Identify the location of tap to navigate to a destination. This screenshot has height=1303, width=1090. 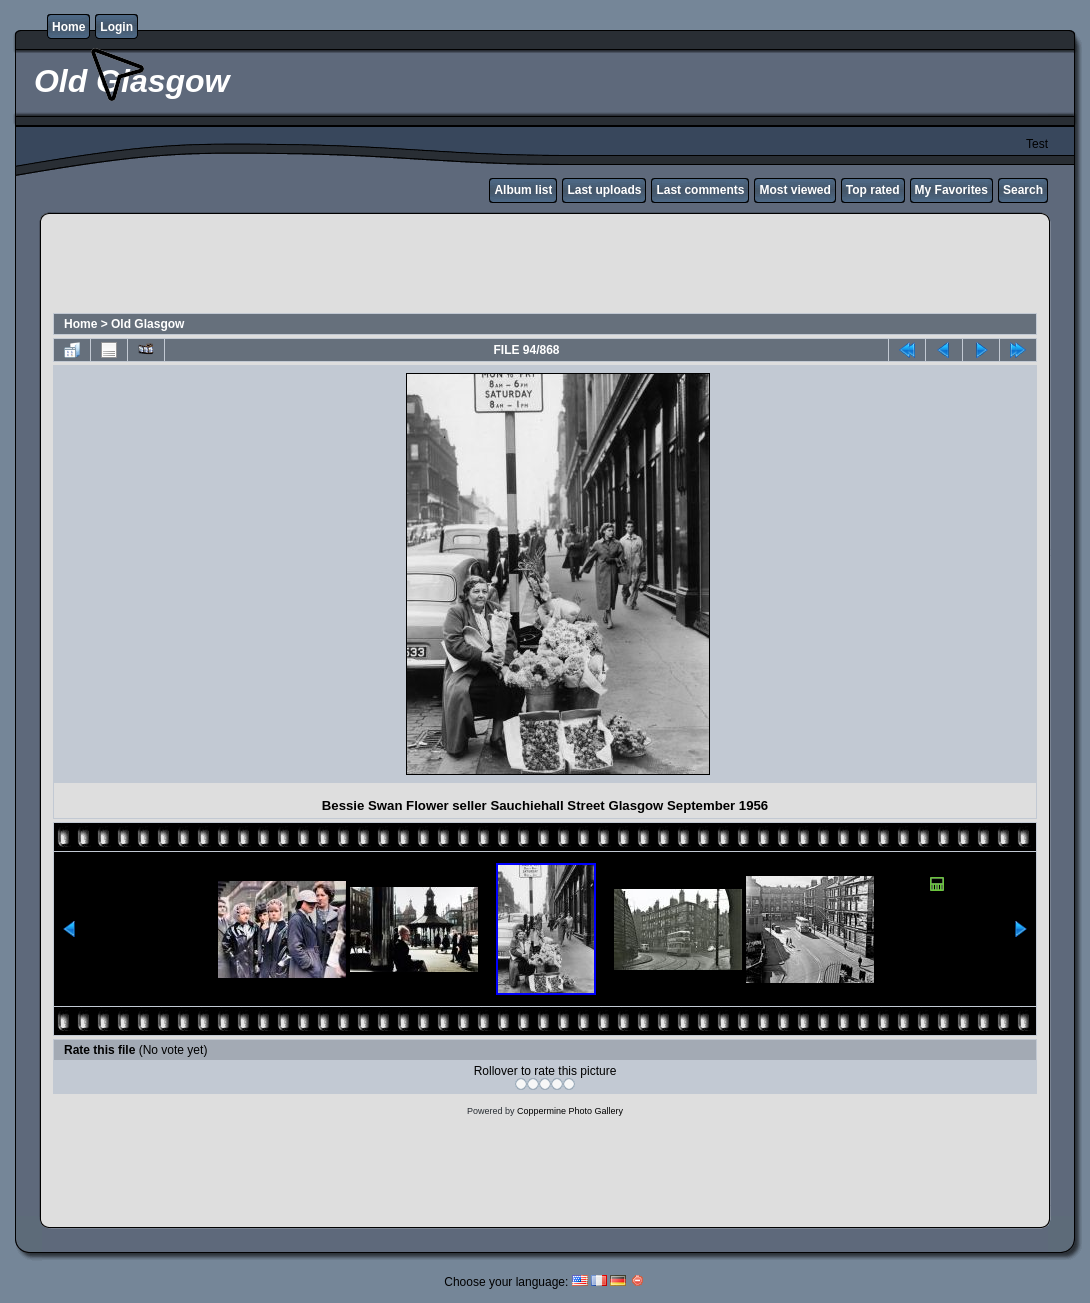
(113, 70).